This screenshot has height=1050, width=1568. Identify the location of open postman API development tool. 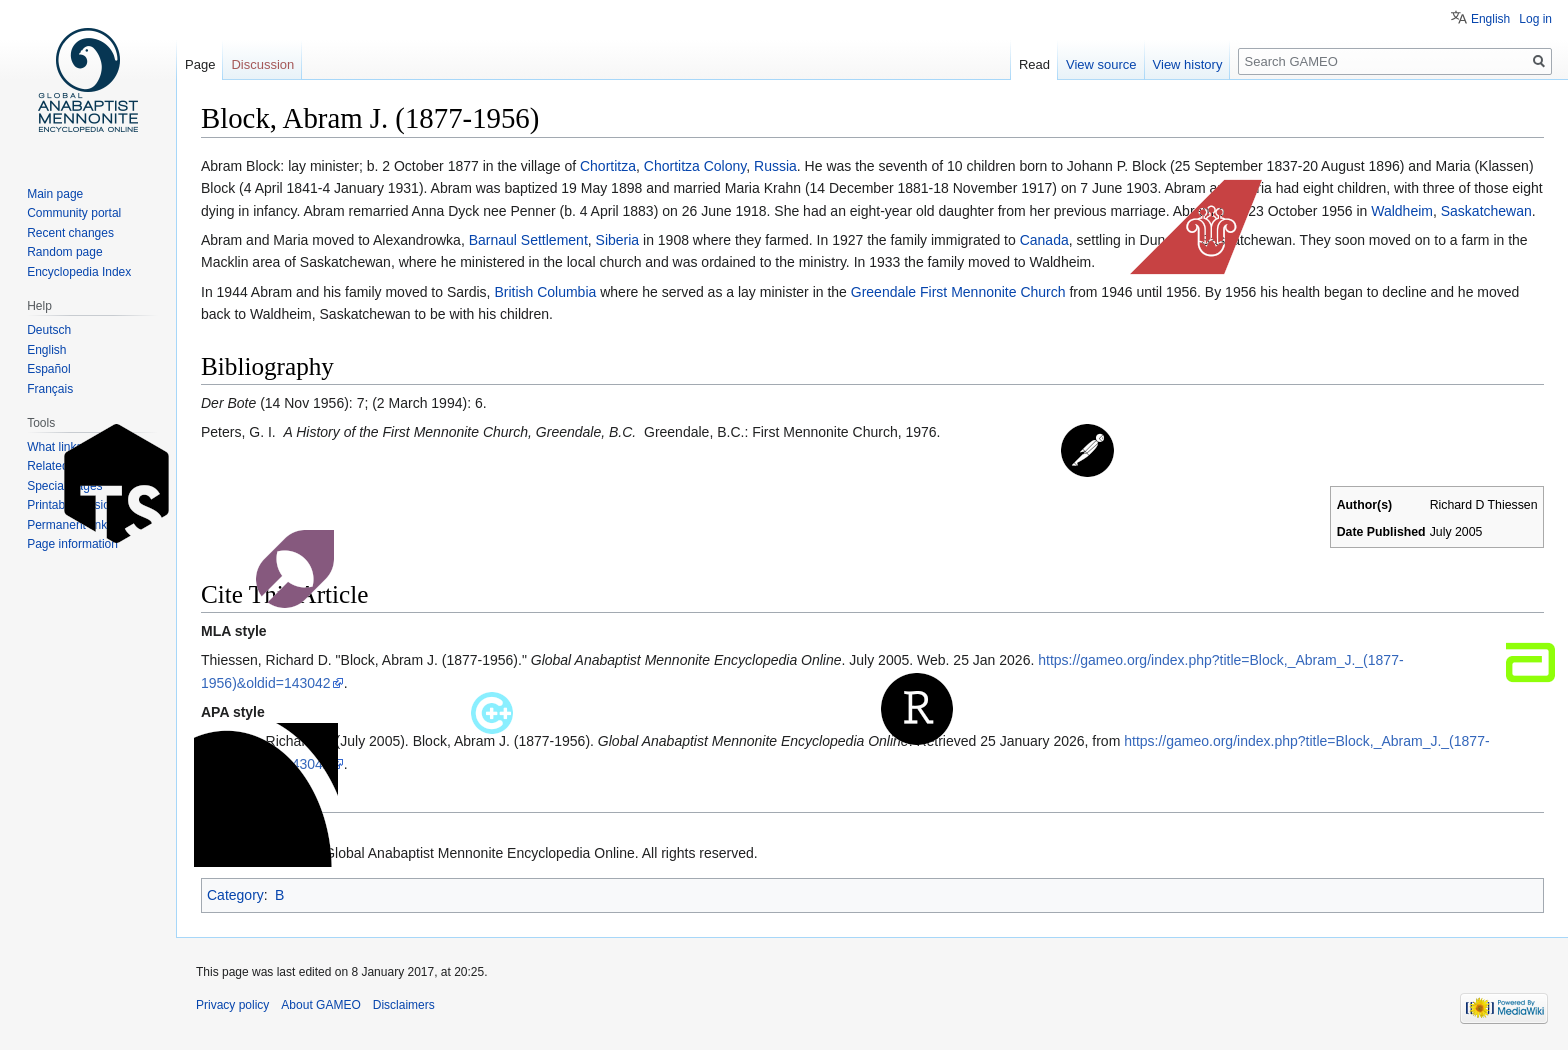
(1087, 450).